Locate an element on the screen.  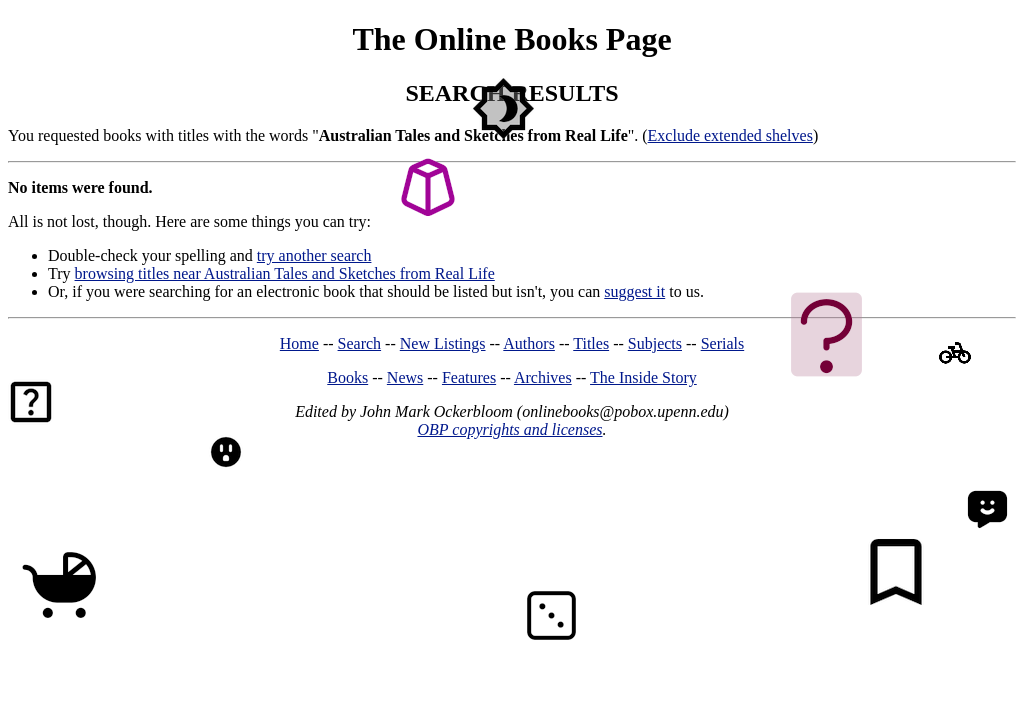
bookmark this item is located at coordinates (896, 572).